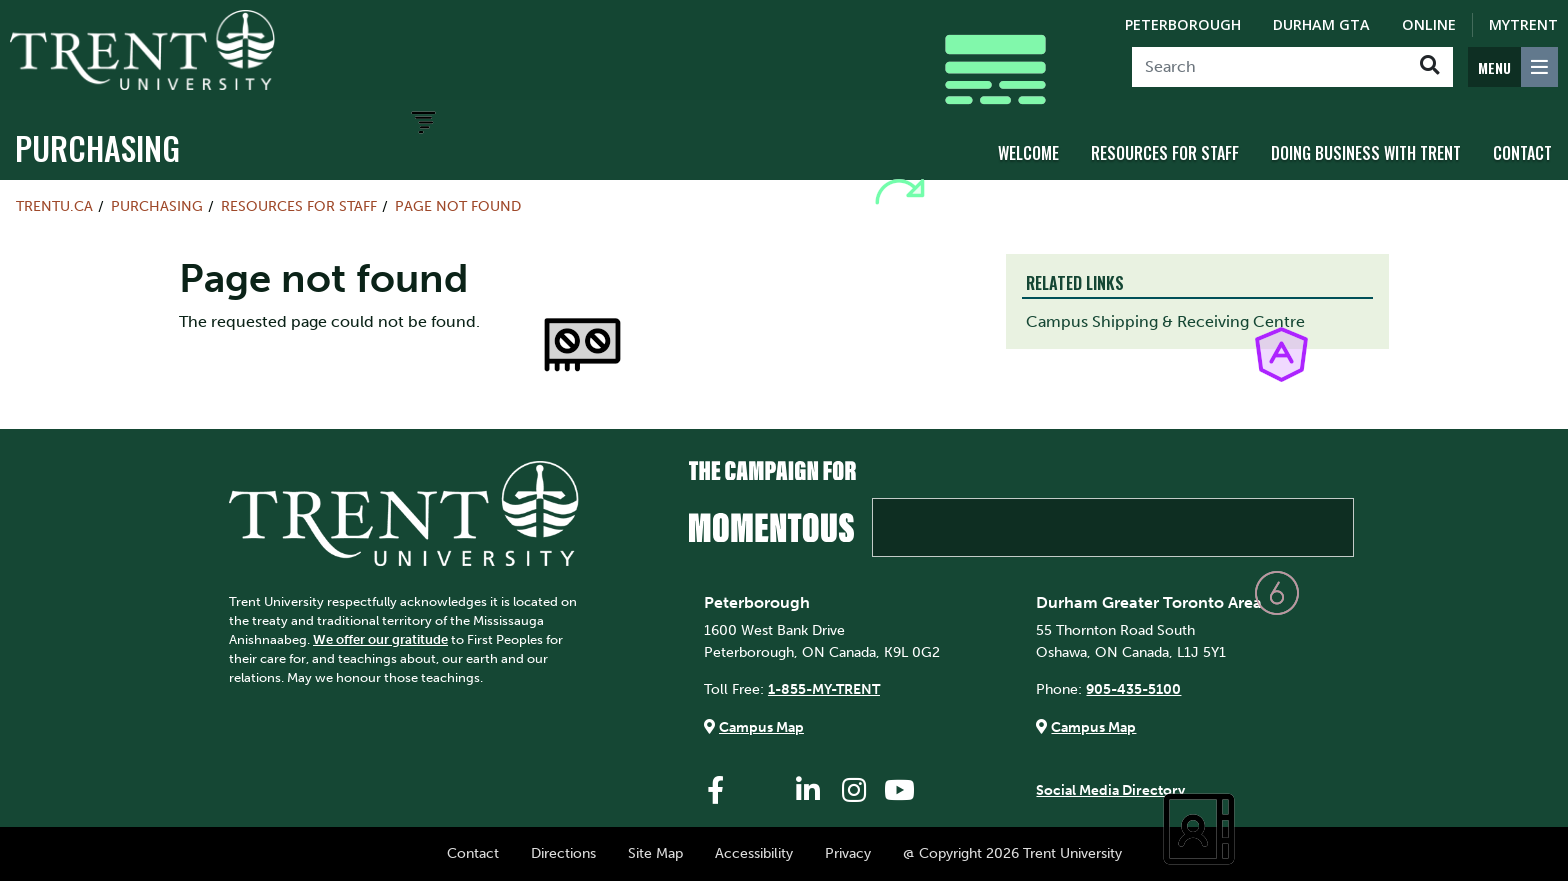 The width and height of the screenshot is (1568, 881). I want to click on open contacts or address book, so click(1199, 829).